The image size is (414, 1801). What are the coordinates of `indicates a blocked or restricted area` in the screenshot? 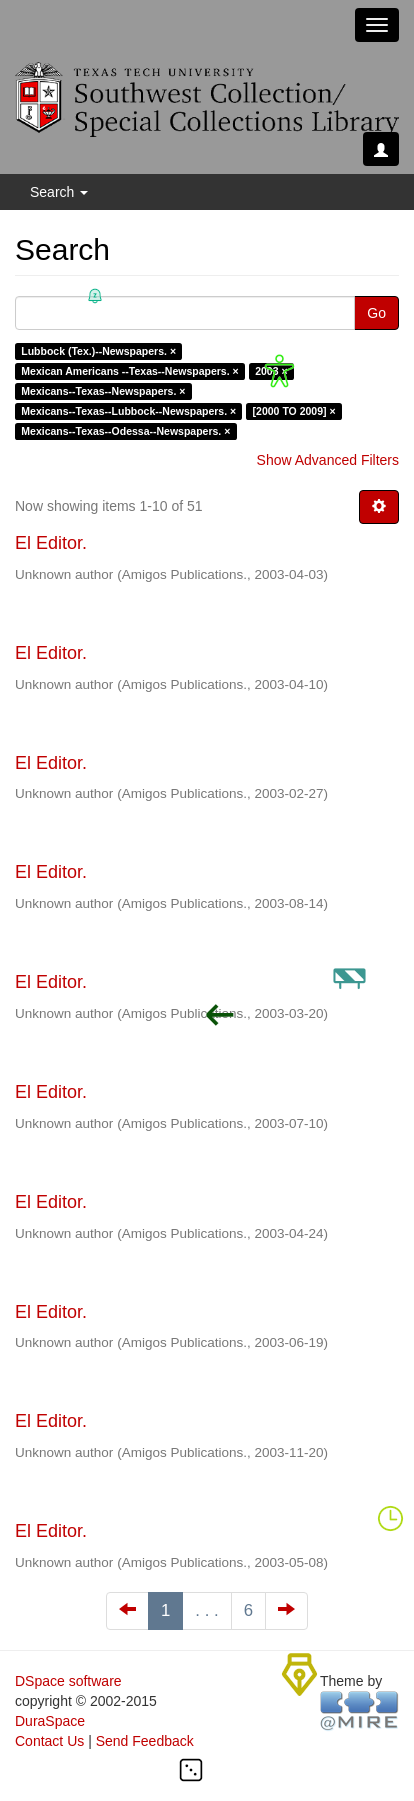 It's located at (349, 977).